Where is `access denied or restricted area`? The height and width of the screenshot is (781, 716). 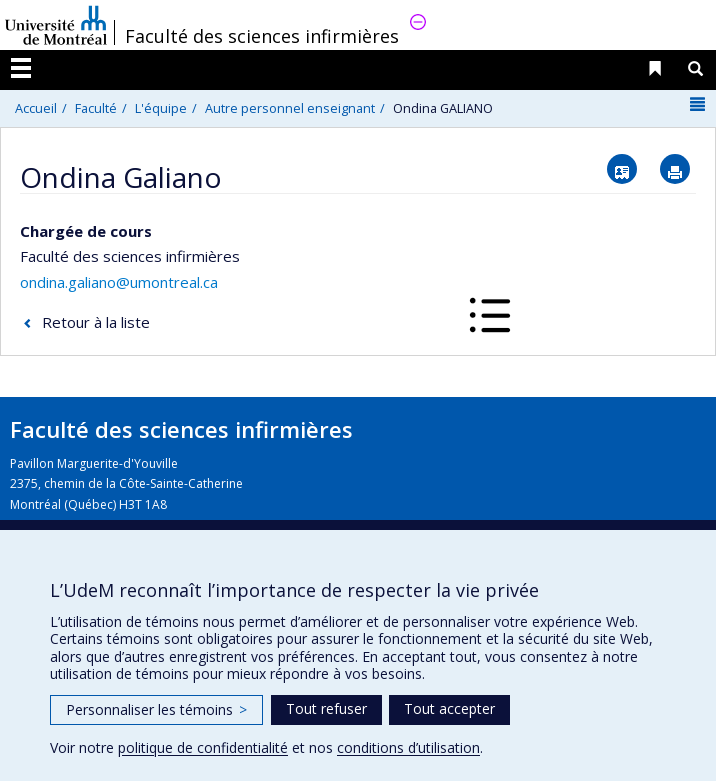
access denied or restricted area is located at coordinates (418, 22).